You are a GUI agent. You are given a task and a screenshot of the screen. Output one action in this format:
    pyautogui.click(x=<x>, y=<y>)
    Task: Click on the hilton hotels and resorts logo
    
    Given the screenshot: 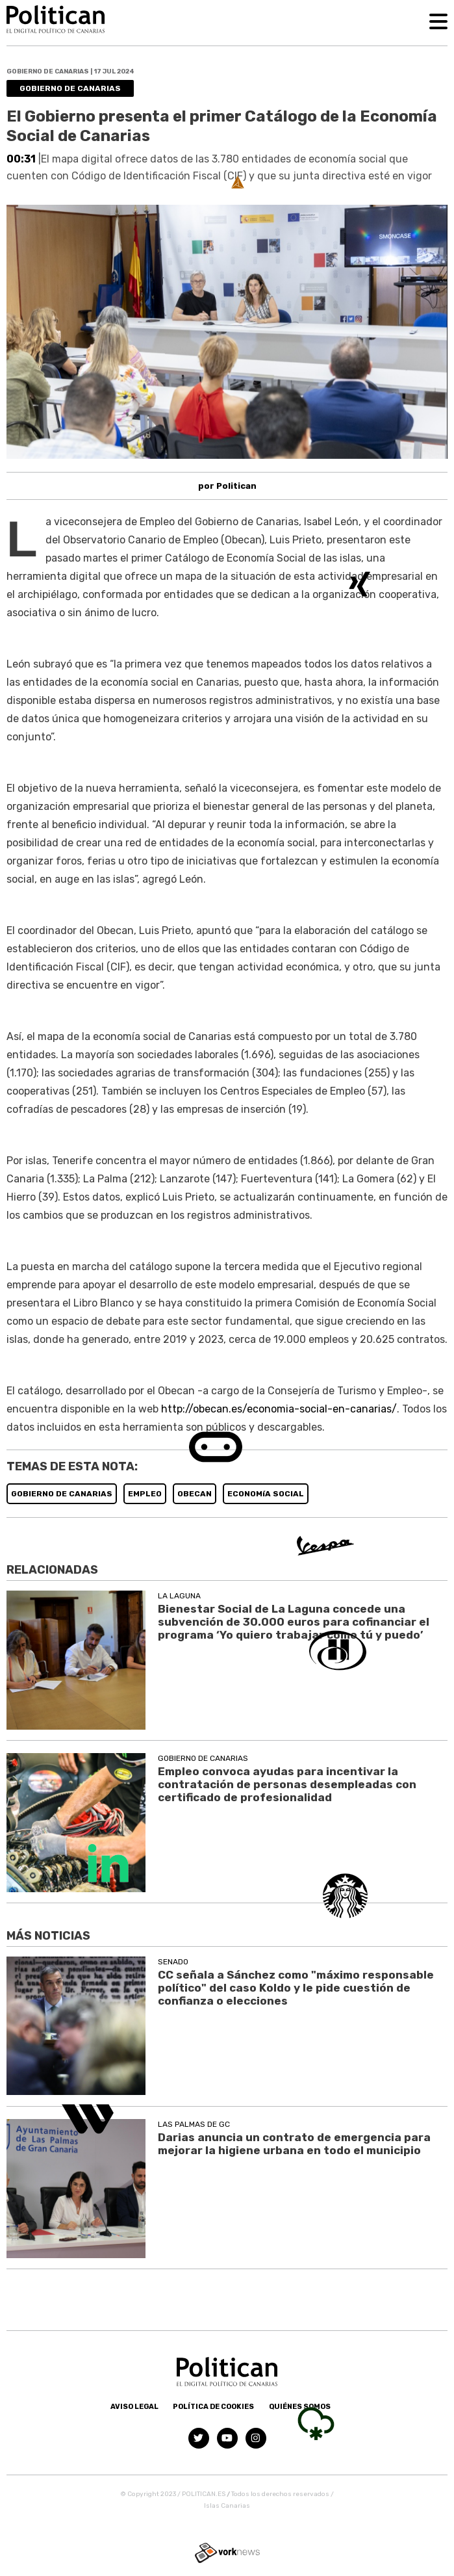 What is the action you would take?
    pyautogui.click(x=338, y=1650)
    